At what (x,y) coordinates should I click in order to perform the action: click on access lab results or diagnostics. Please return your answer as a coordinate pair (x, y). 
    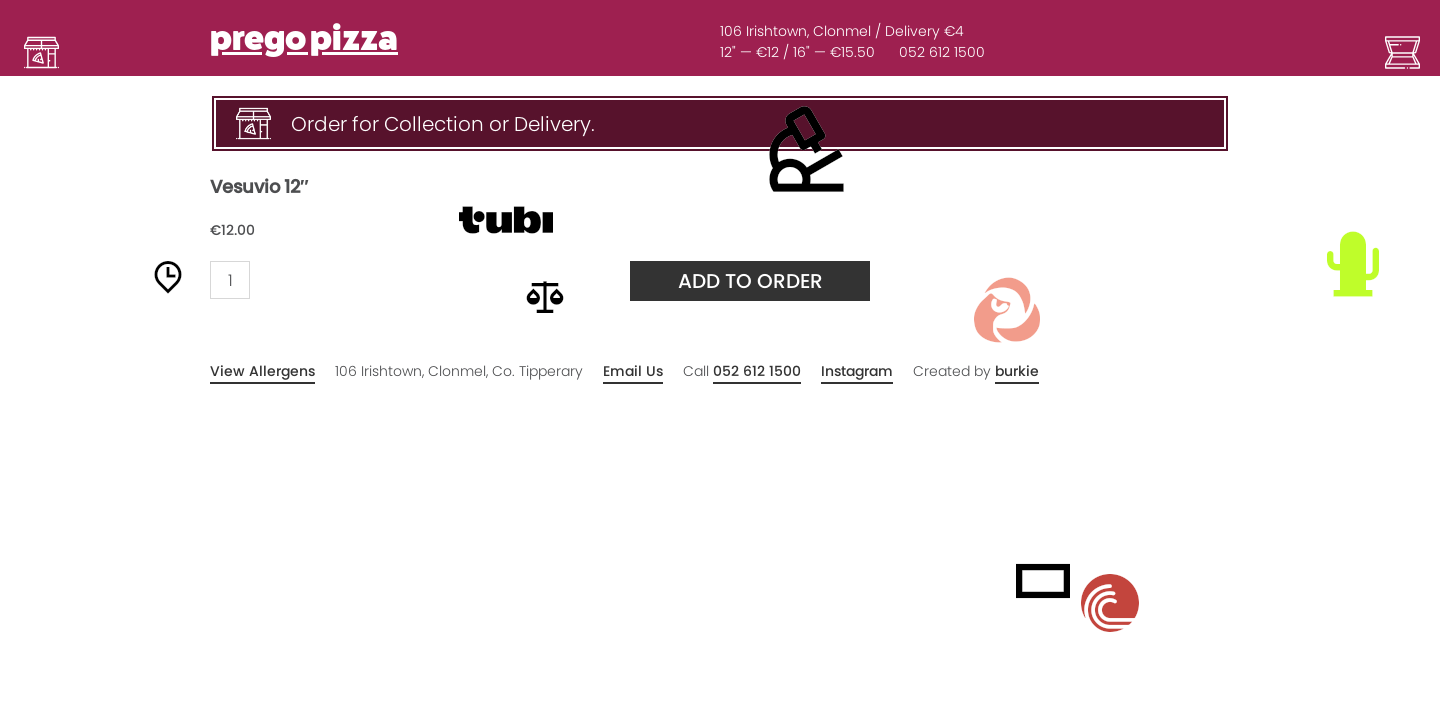
    Looking at the image, I should click on (806, 150).